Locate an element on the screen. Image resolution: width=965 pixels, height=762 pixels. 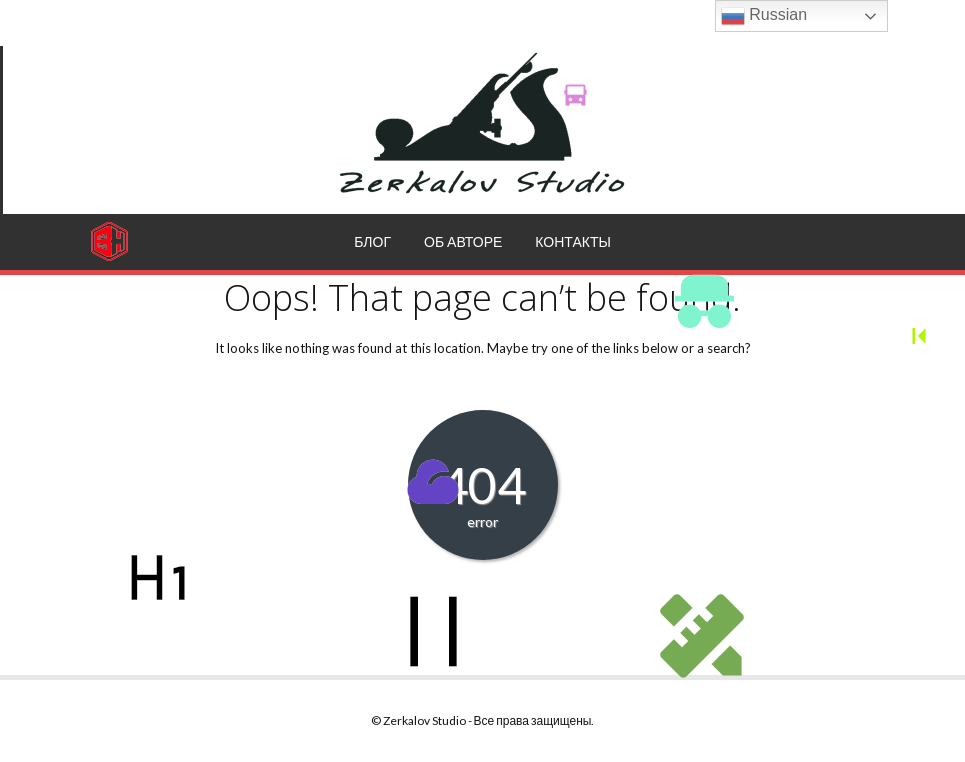
access design tools is located at coordinates (702, 636).